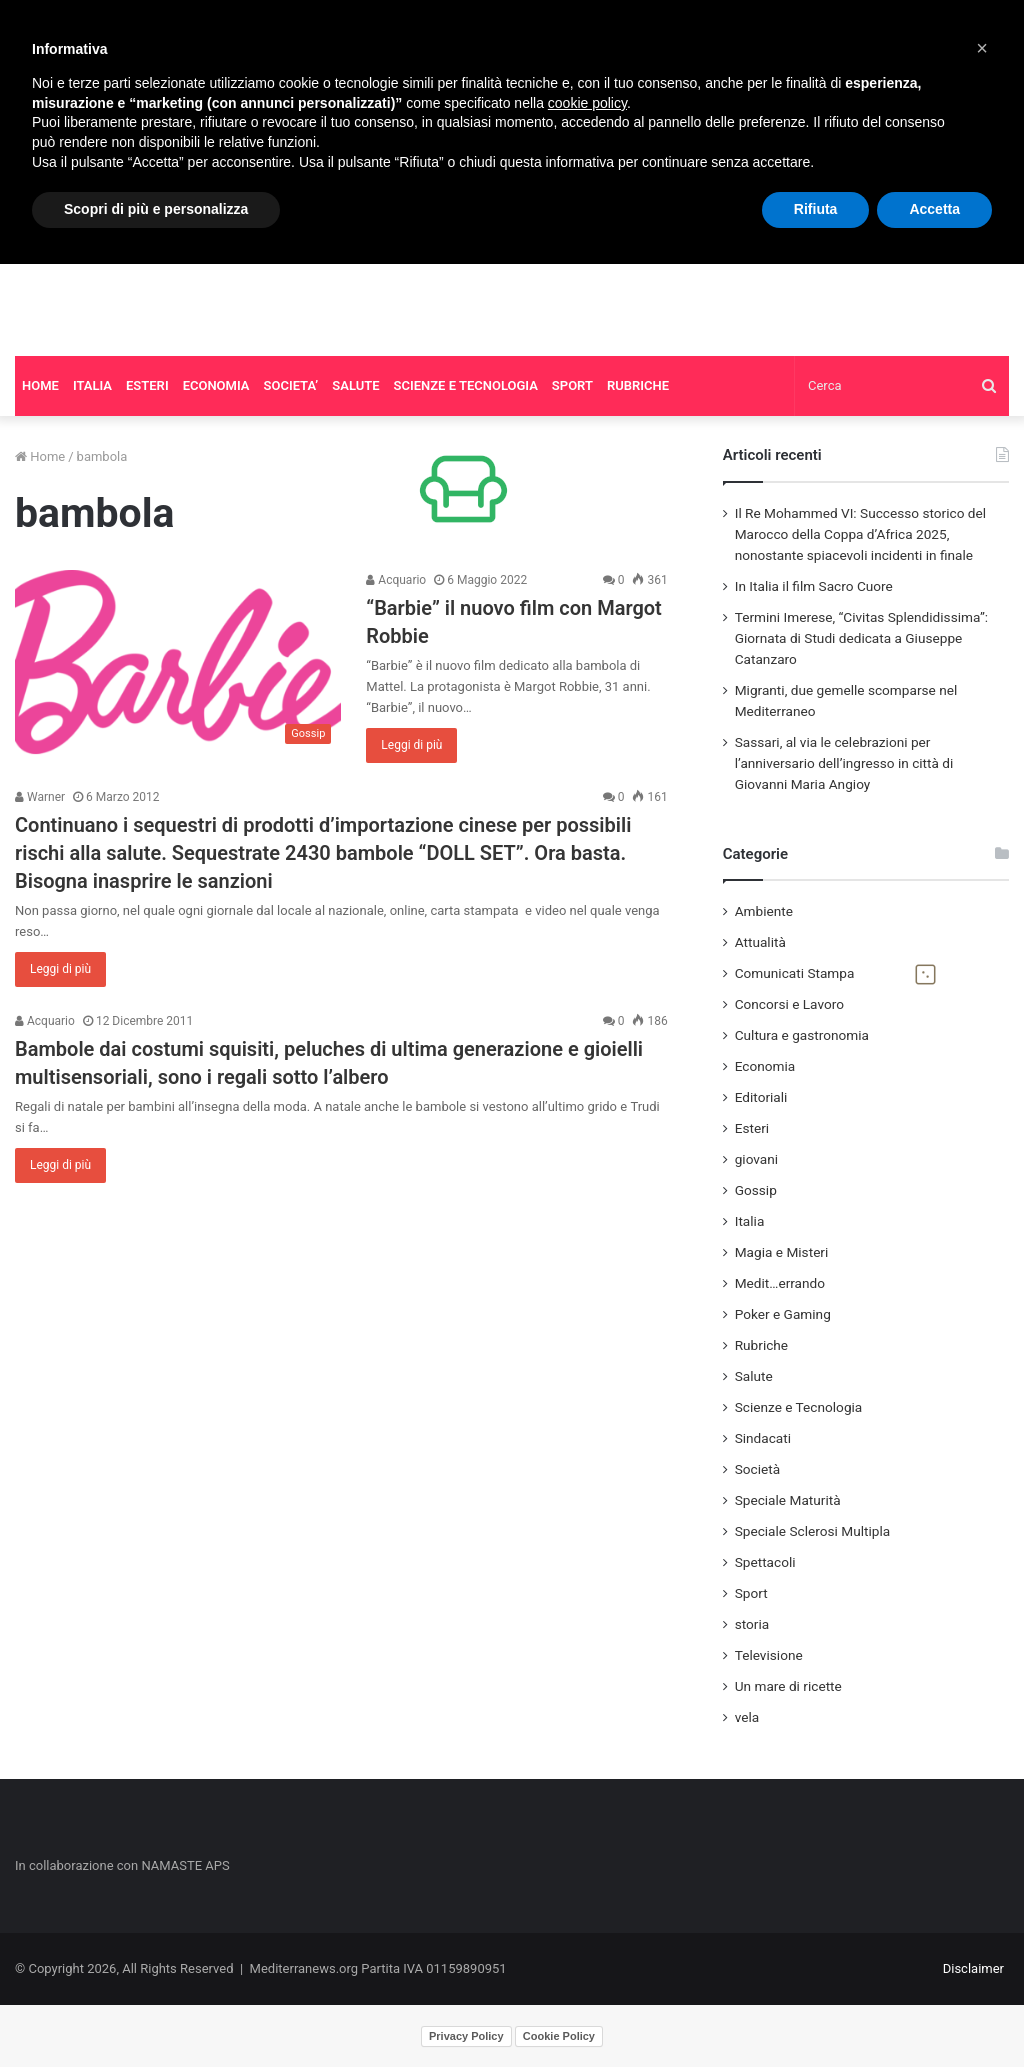 The width and height of the screenshot is (1024, 2067). Describe the element at coordinates (463, 490) in the screenshot. I see `browse furniture or home decor` at that location.